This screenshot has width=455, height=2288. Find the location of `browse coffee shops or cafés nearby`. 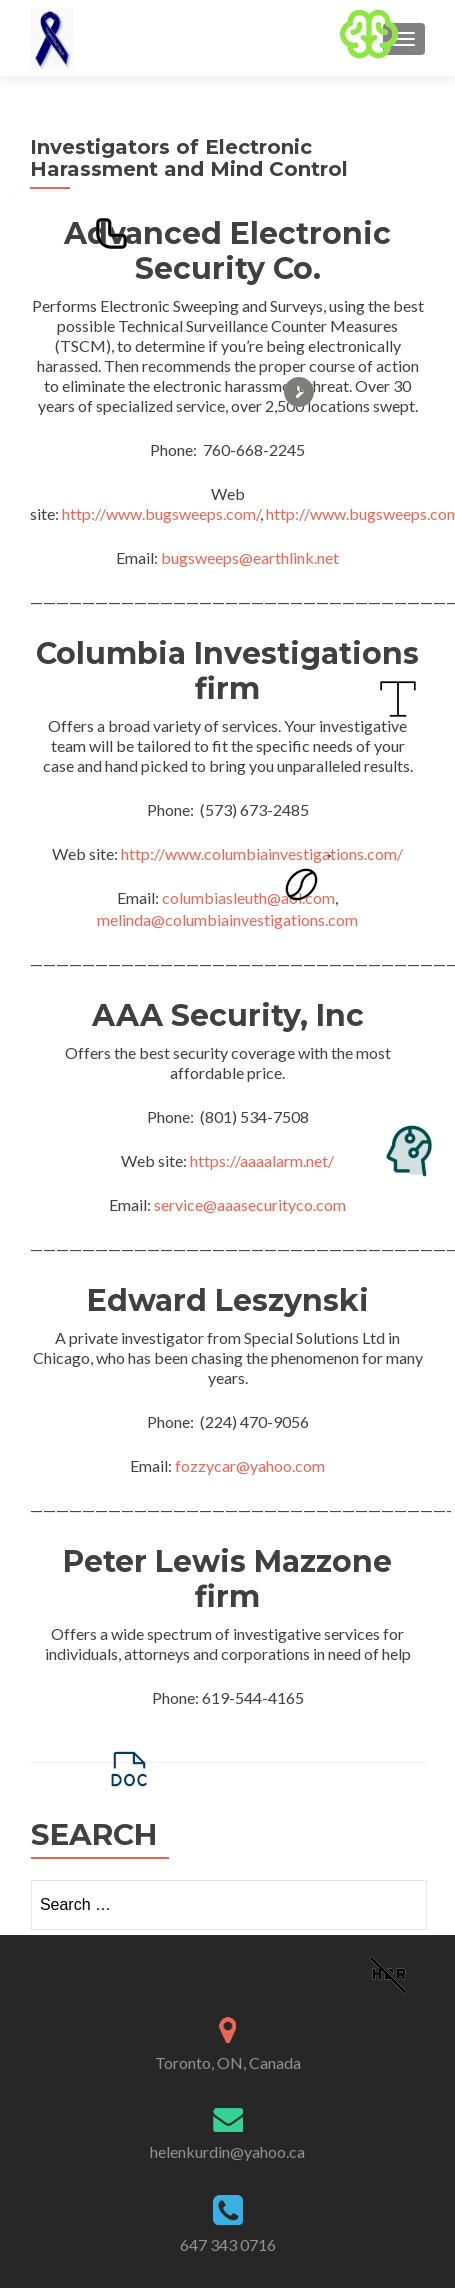

browse coffee shops or cafés nearby is located at coordinates (301, 884).